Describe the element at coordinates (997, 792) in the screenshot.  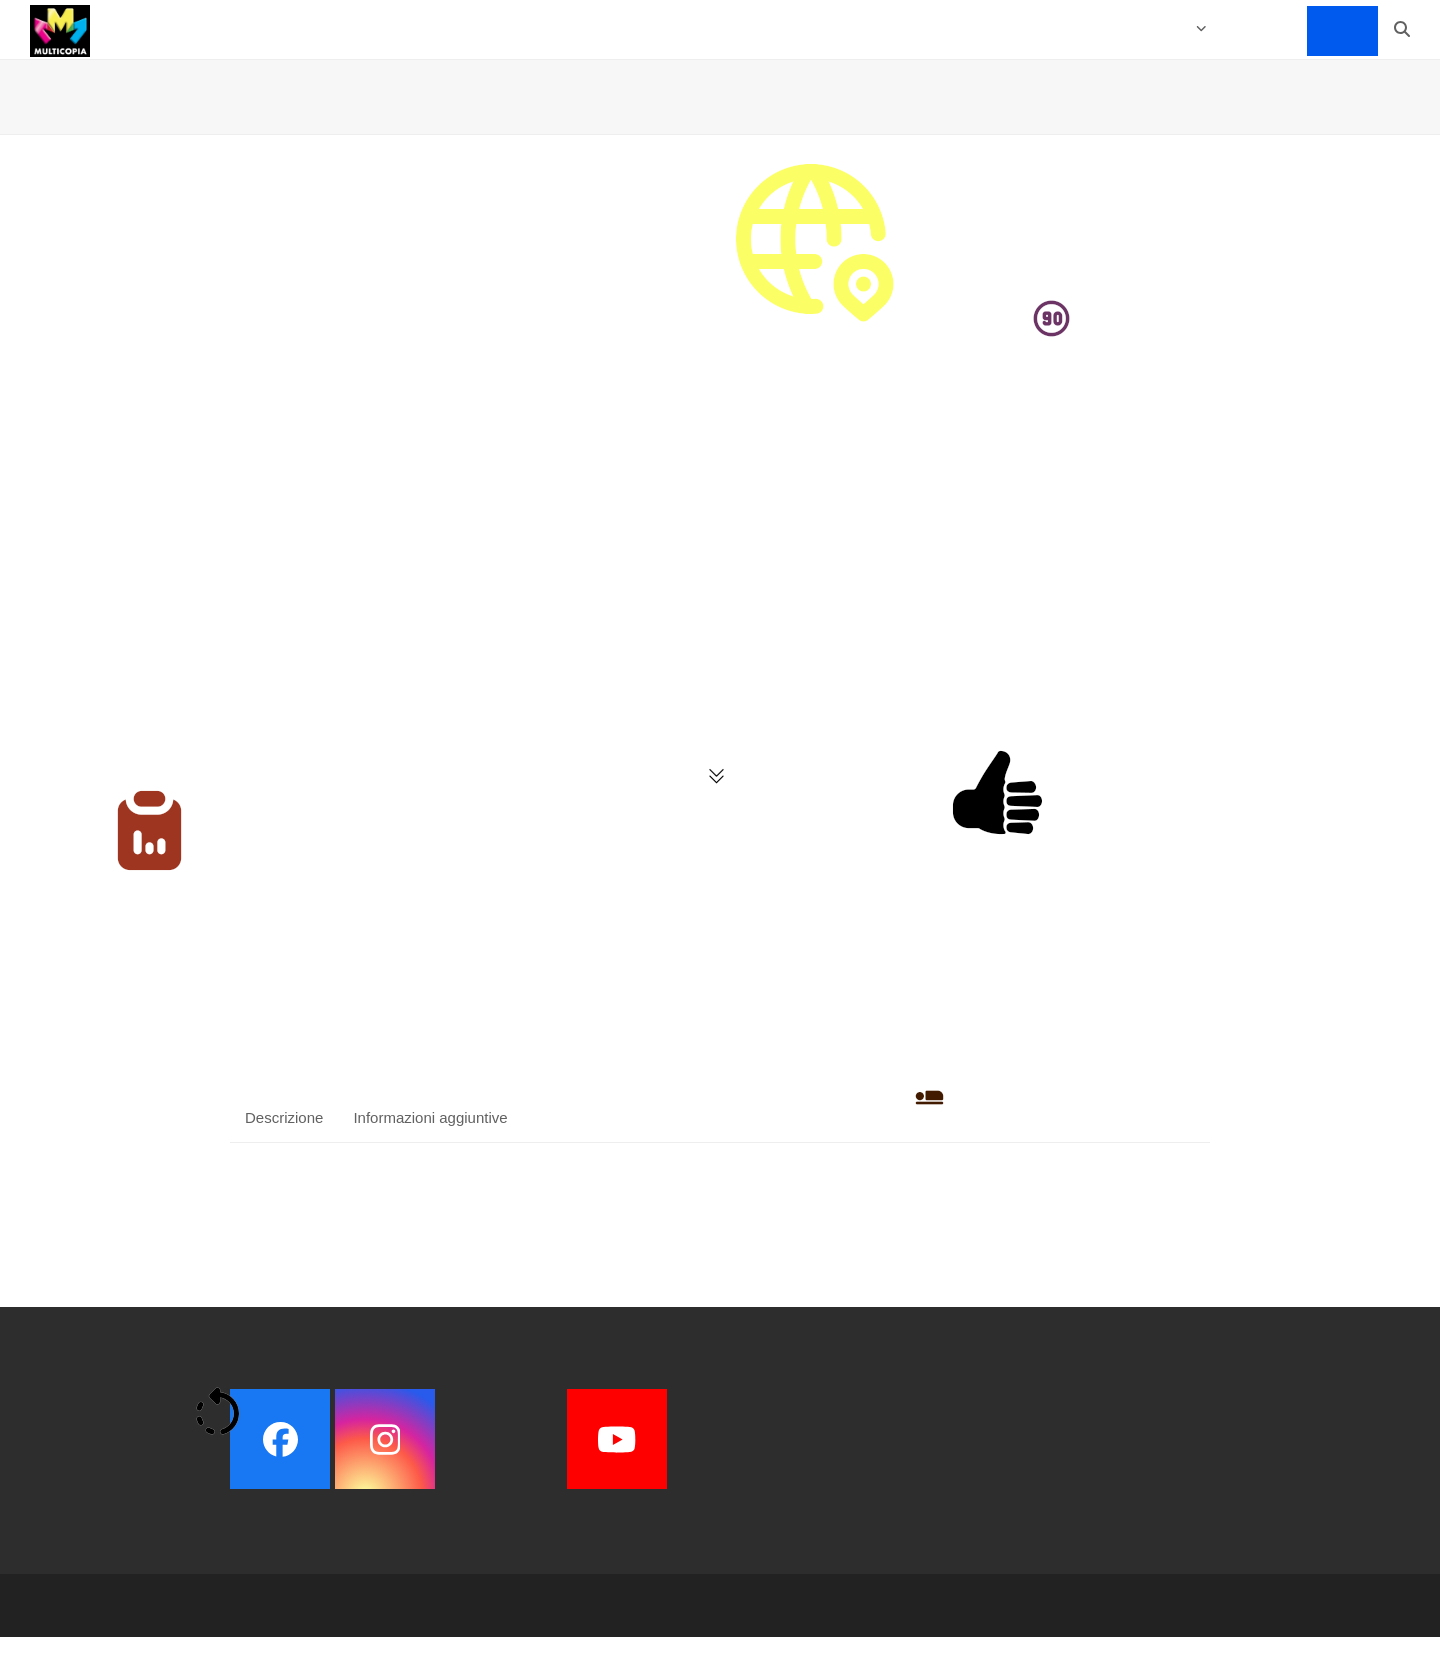
I see `like or approve content` at that location.